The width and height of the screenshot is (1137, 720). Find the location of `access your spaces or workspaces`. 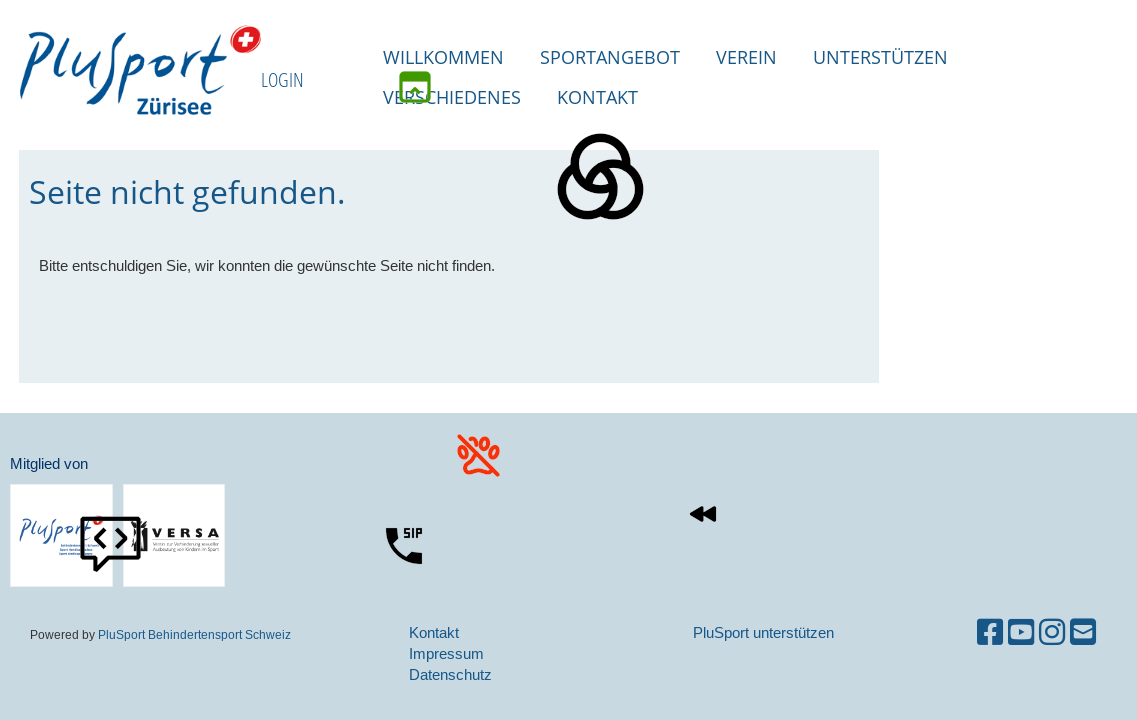

access your spaces or workspaces is located at coordinates (600, 176).